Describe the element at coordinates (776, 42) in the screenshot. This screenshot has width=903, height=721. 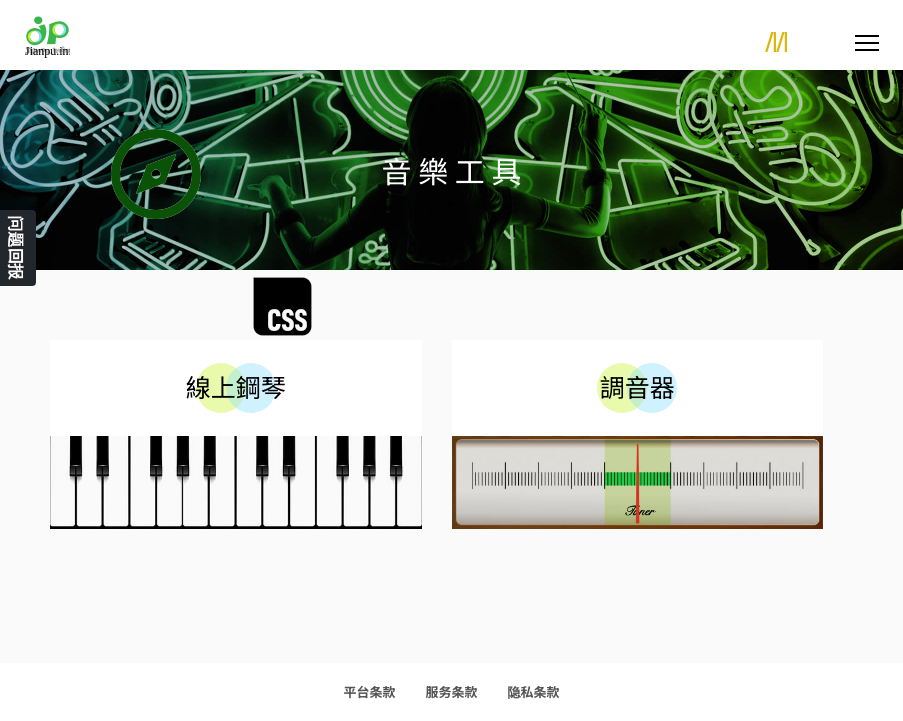
I see `visit MDN Web Docs for developer documentation` at that location.